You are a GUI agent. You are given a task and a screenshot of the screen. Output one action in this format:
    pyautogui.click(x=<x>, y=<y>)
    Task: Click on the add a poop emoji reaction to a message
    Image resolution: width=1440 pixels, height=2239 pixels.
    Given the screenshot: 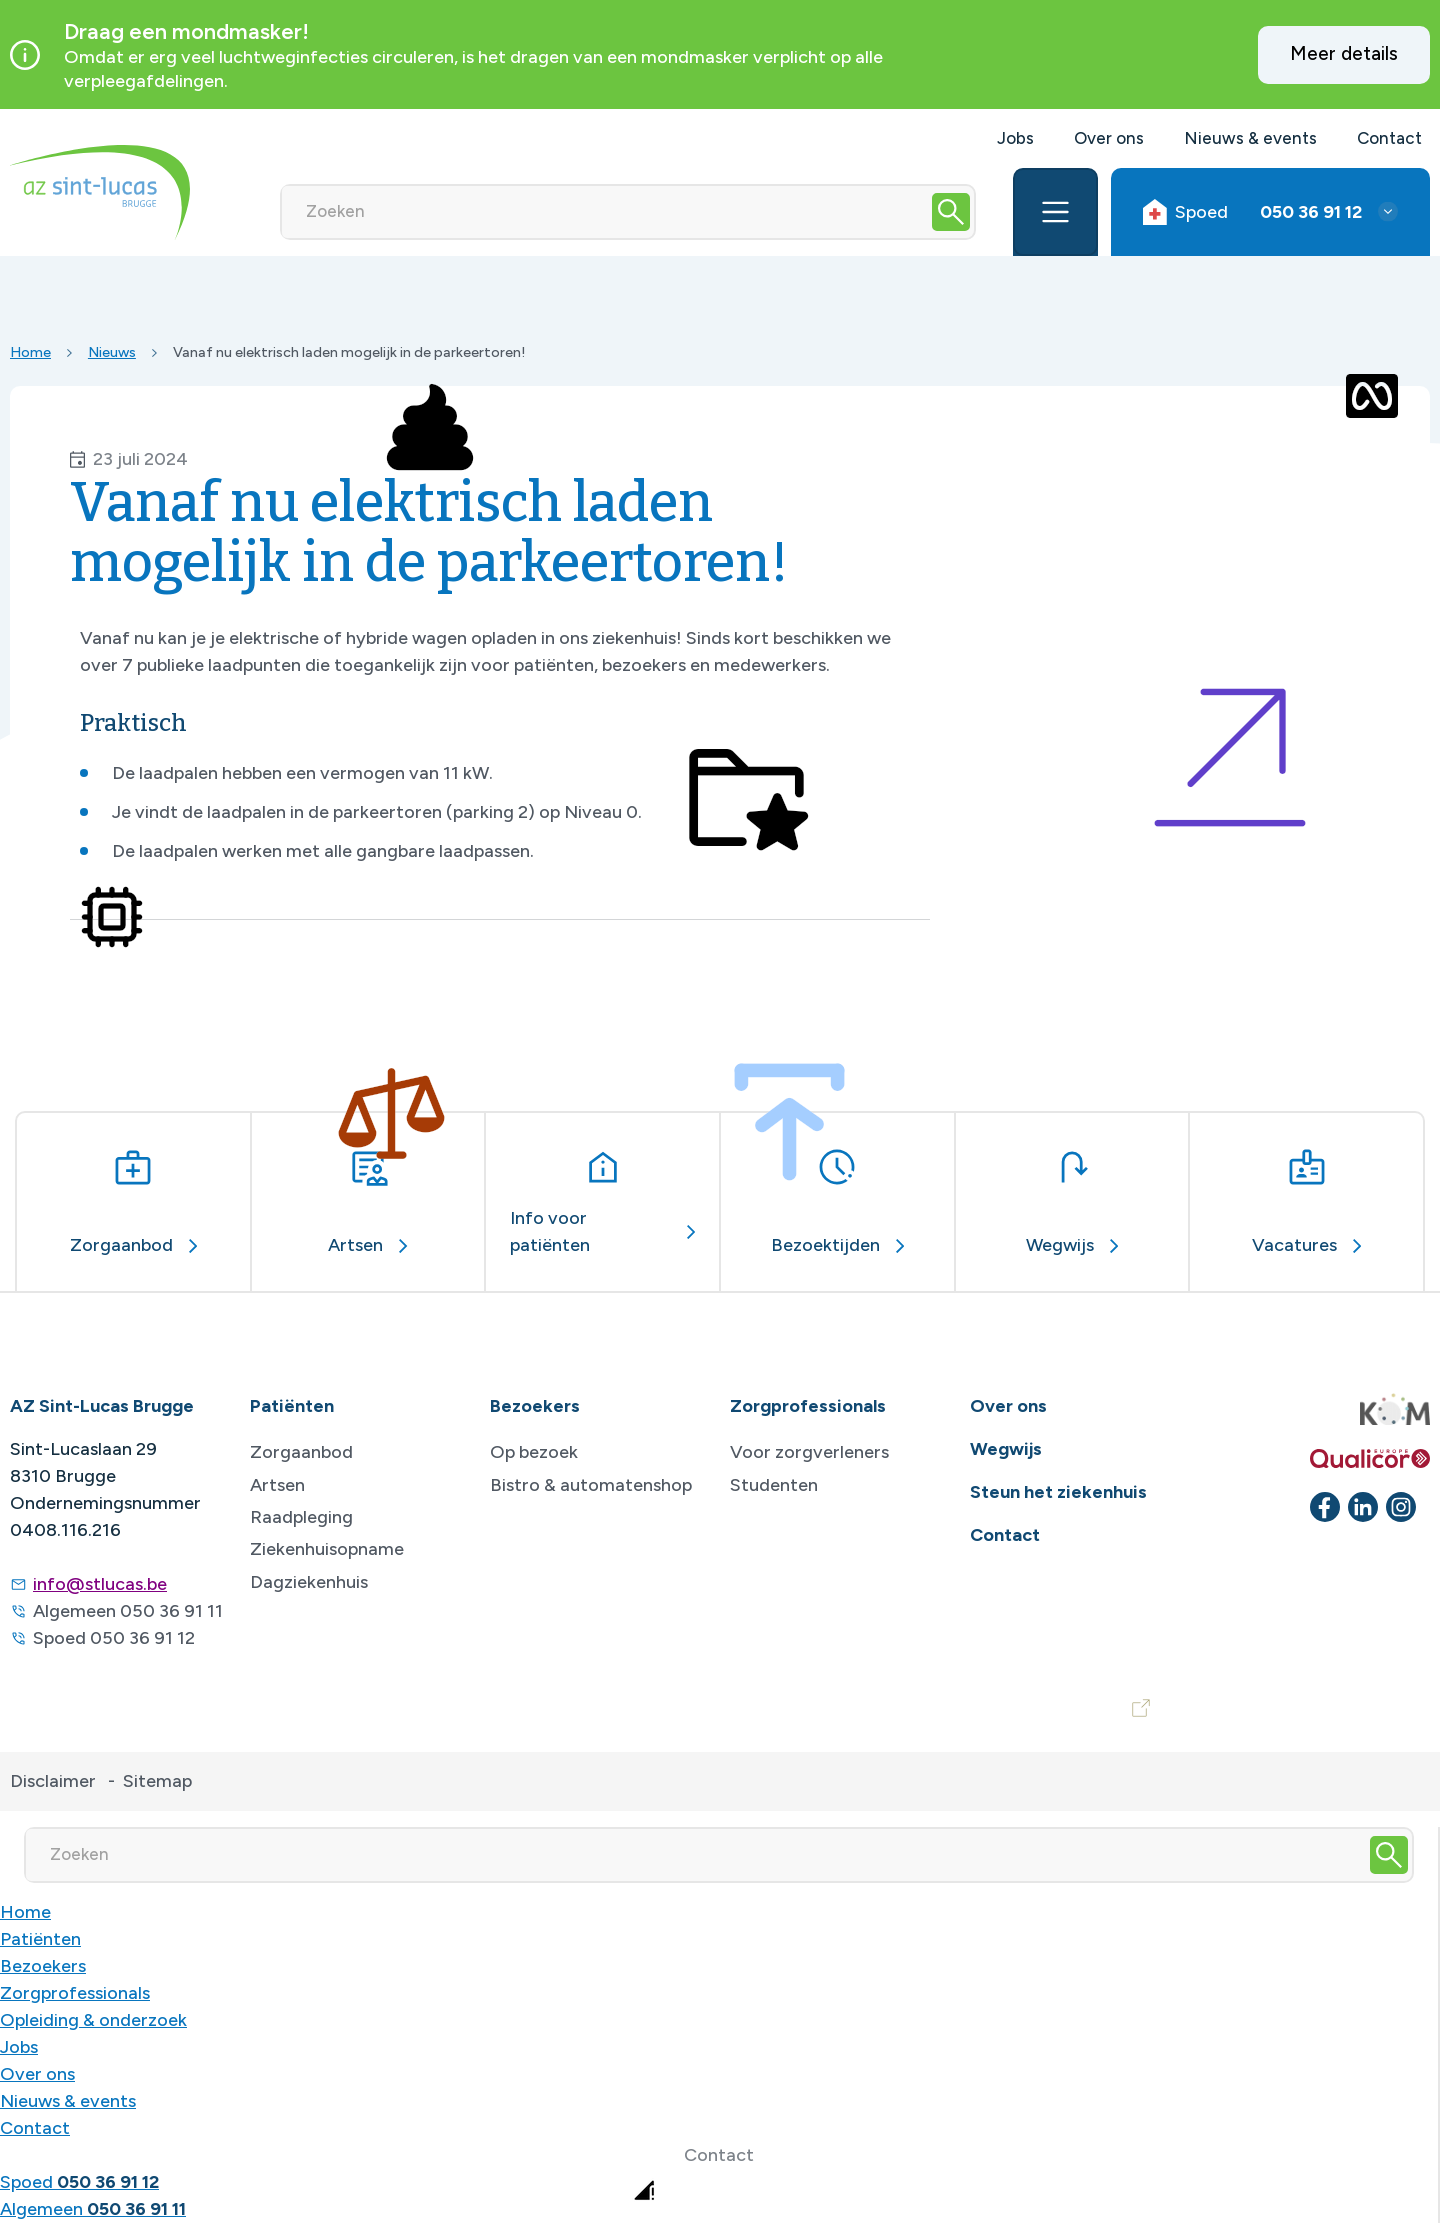 What is the action you would take?
    pyautogui.click(x=430, y=427)
    